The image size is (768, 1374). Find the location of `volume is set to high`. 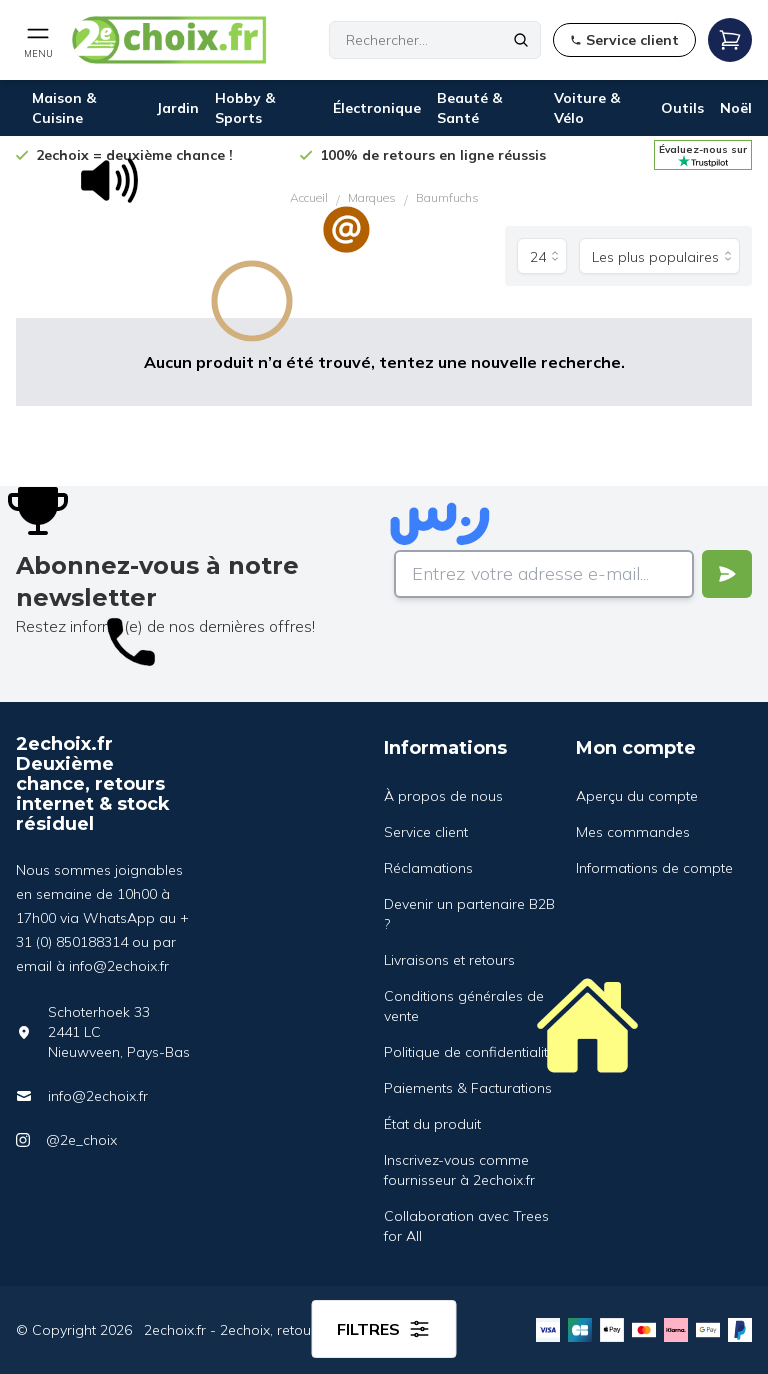

volume is set to high is located at coordinates (109, 180).